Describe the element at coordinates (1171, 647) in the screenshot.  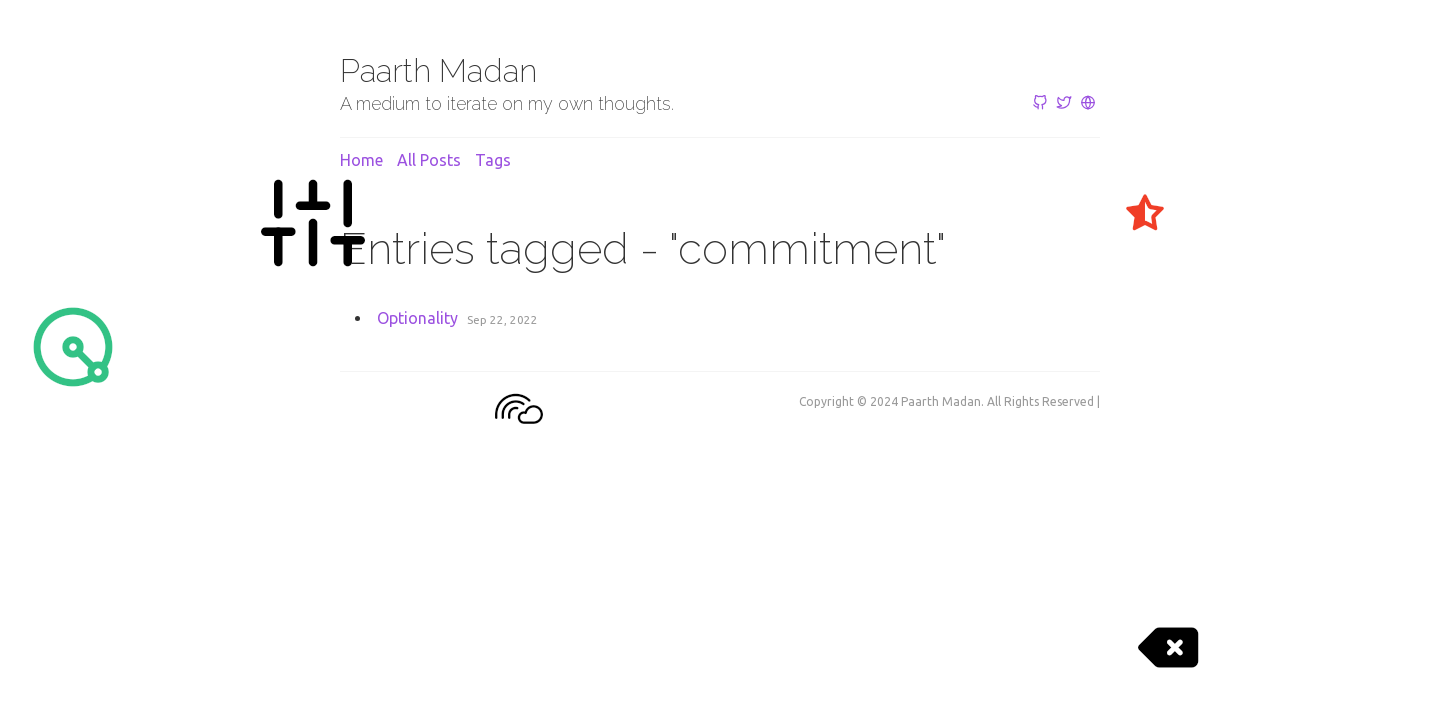
I see `delete the last character or input` at that location.